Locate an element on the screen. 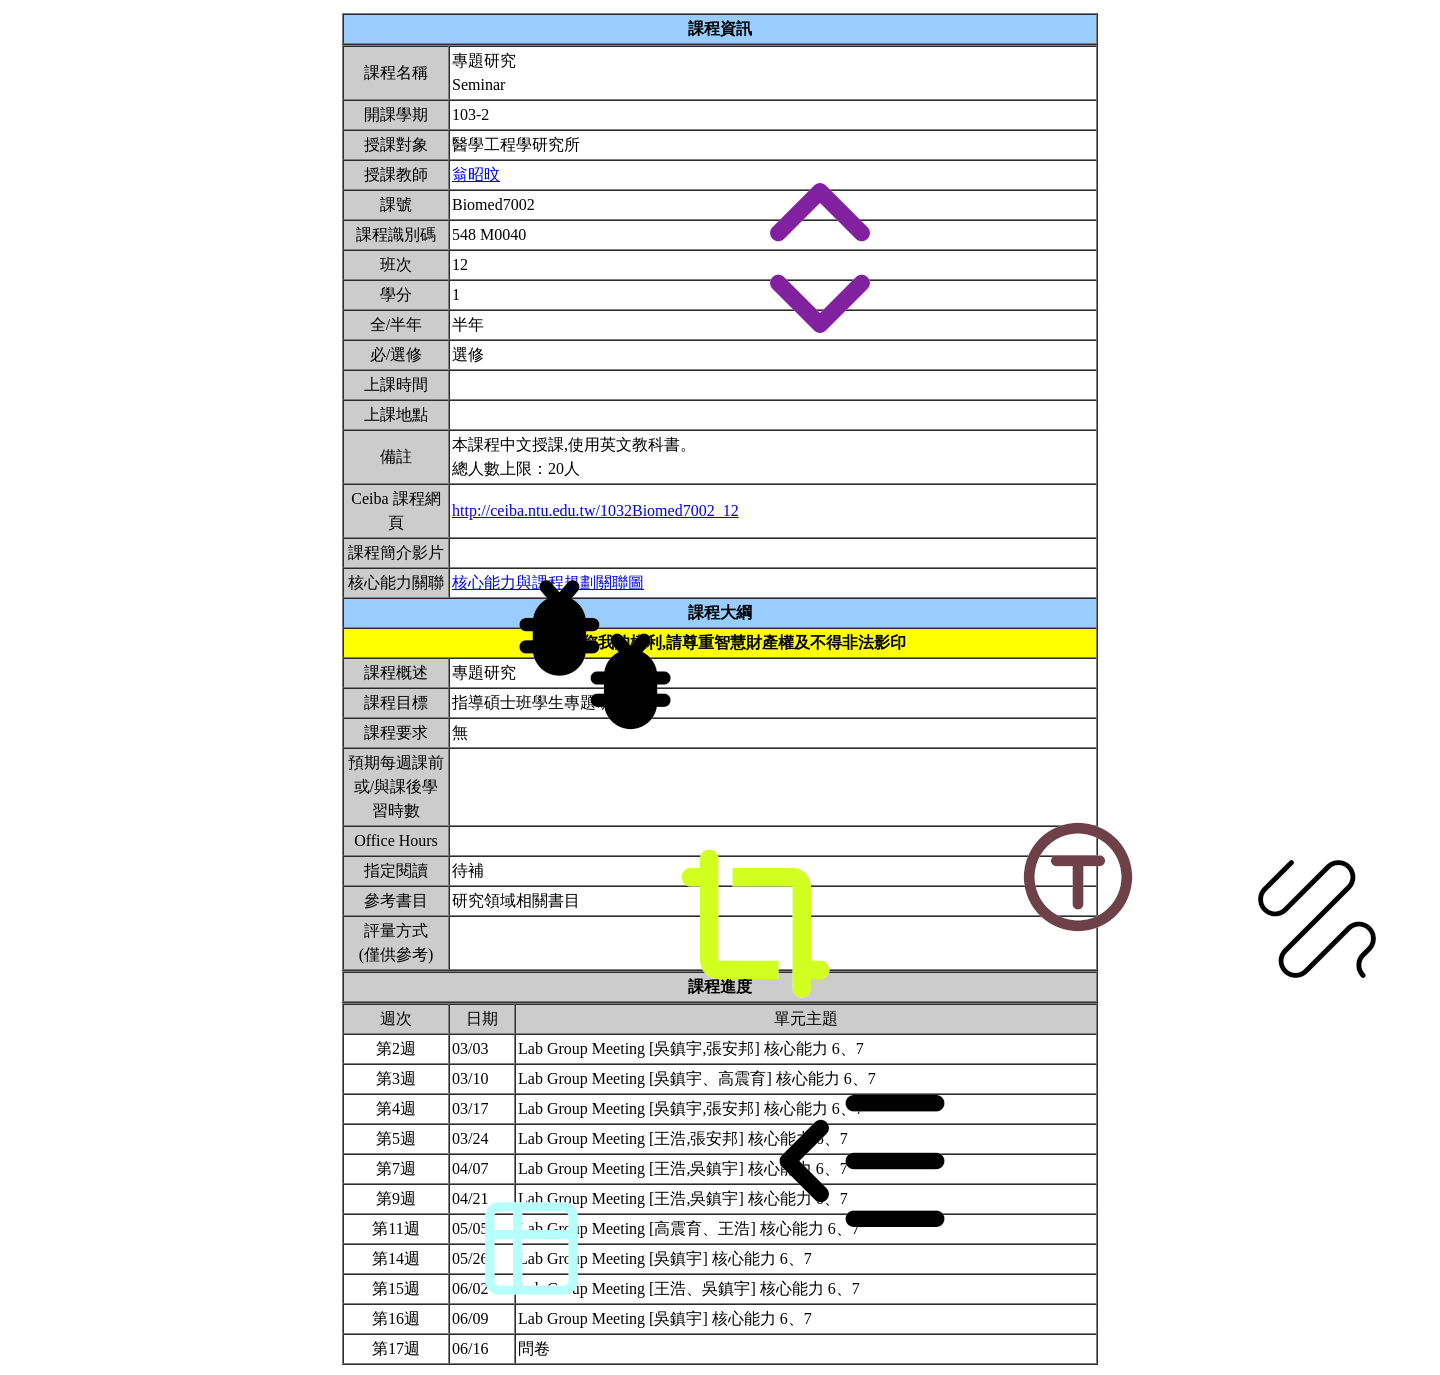  access freehand drawing or annotation tools is located at coordinates (1317, 919).